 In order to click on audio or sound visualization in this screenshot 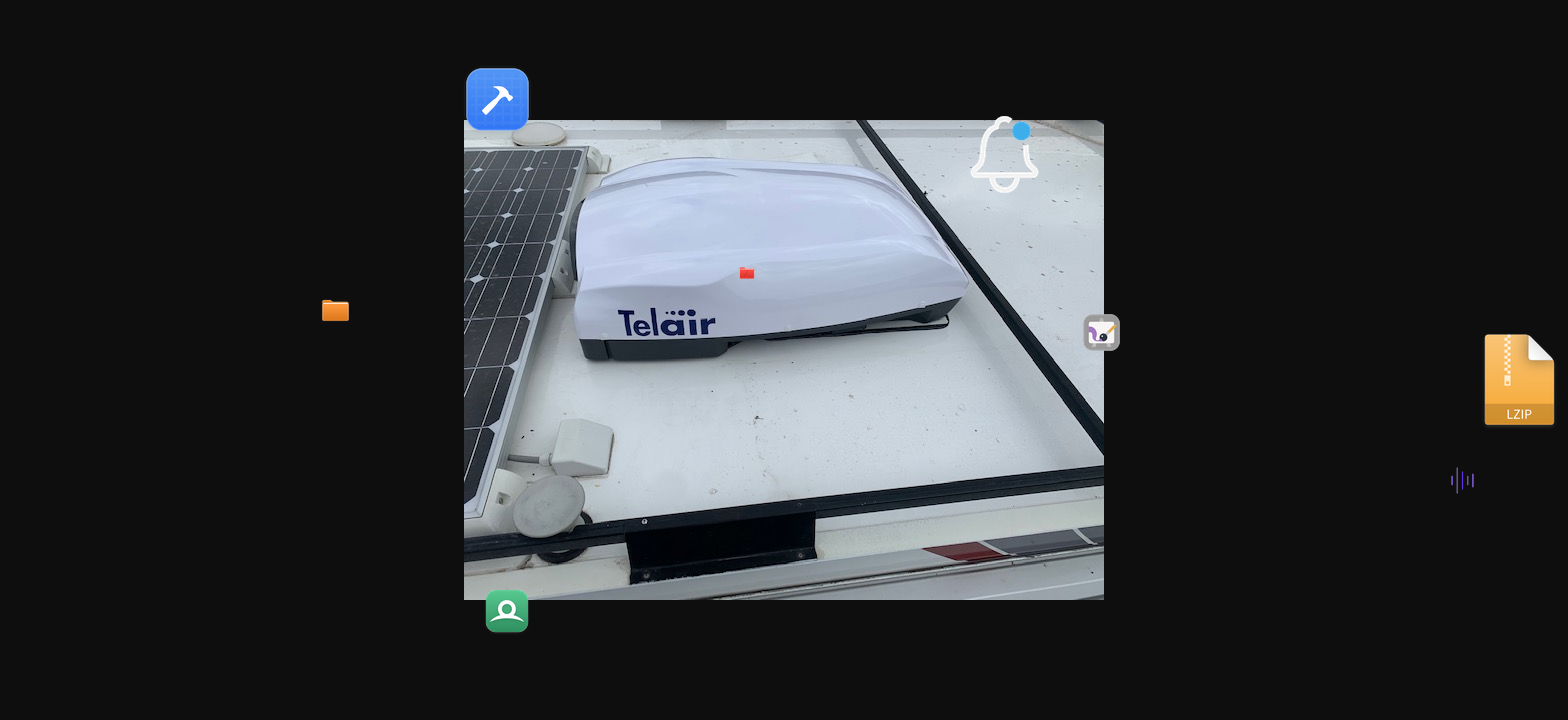, I will do `click(1462, 480)`.